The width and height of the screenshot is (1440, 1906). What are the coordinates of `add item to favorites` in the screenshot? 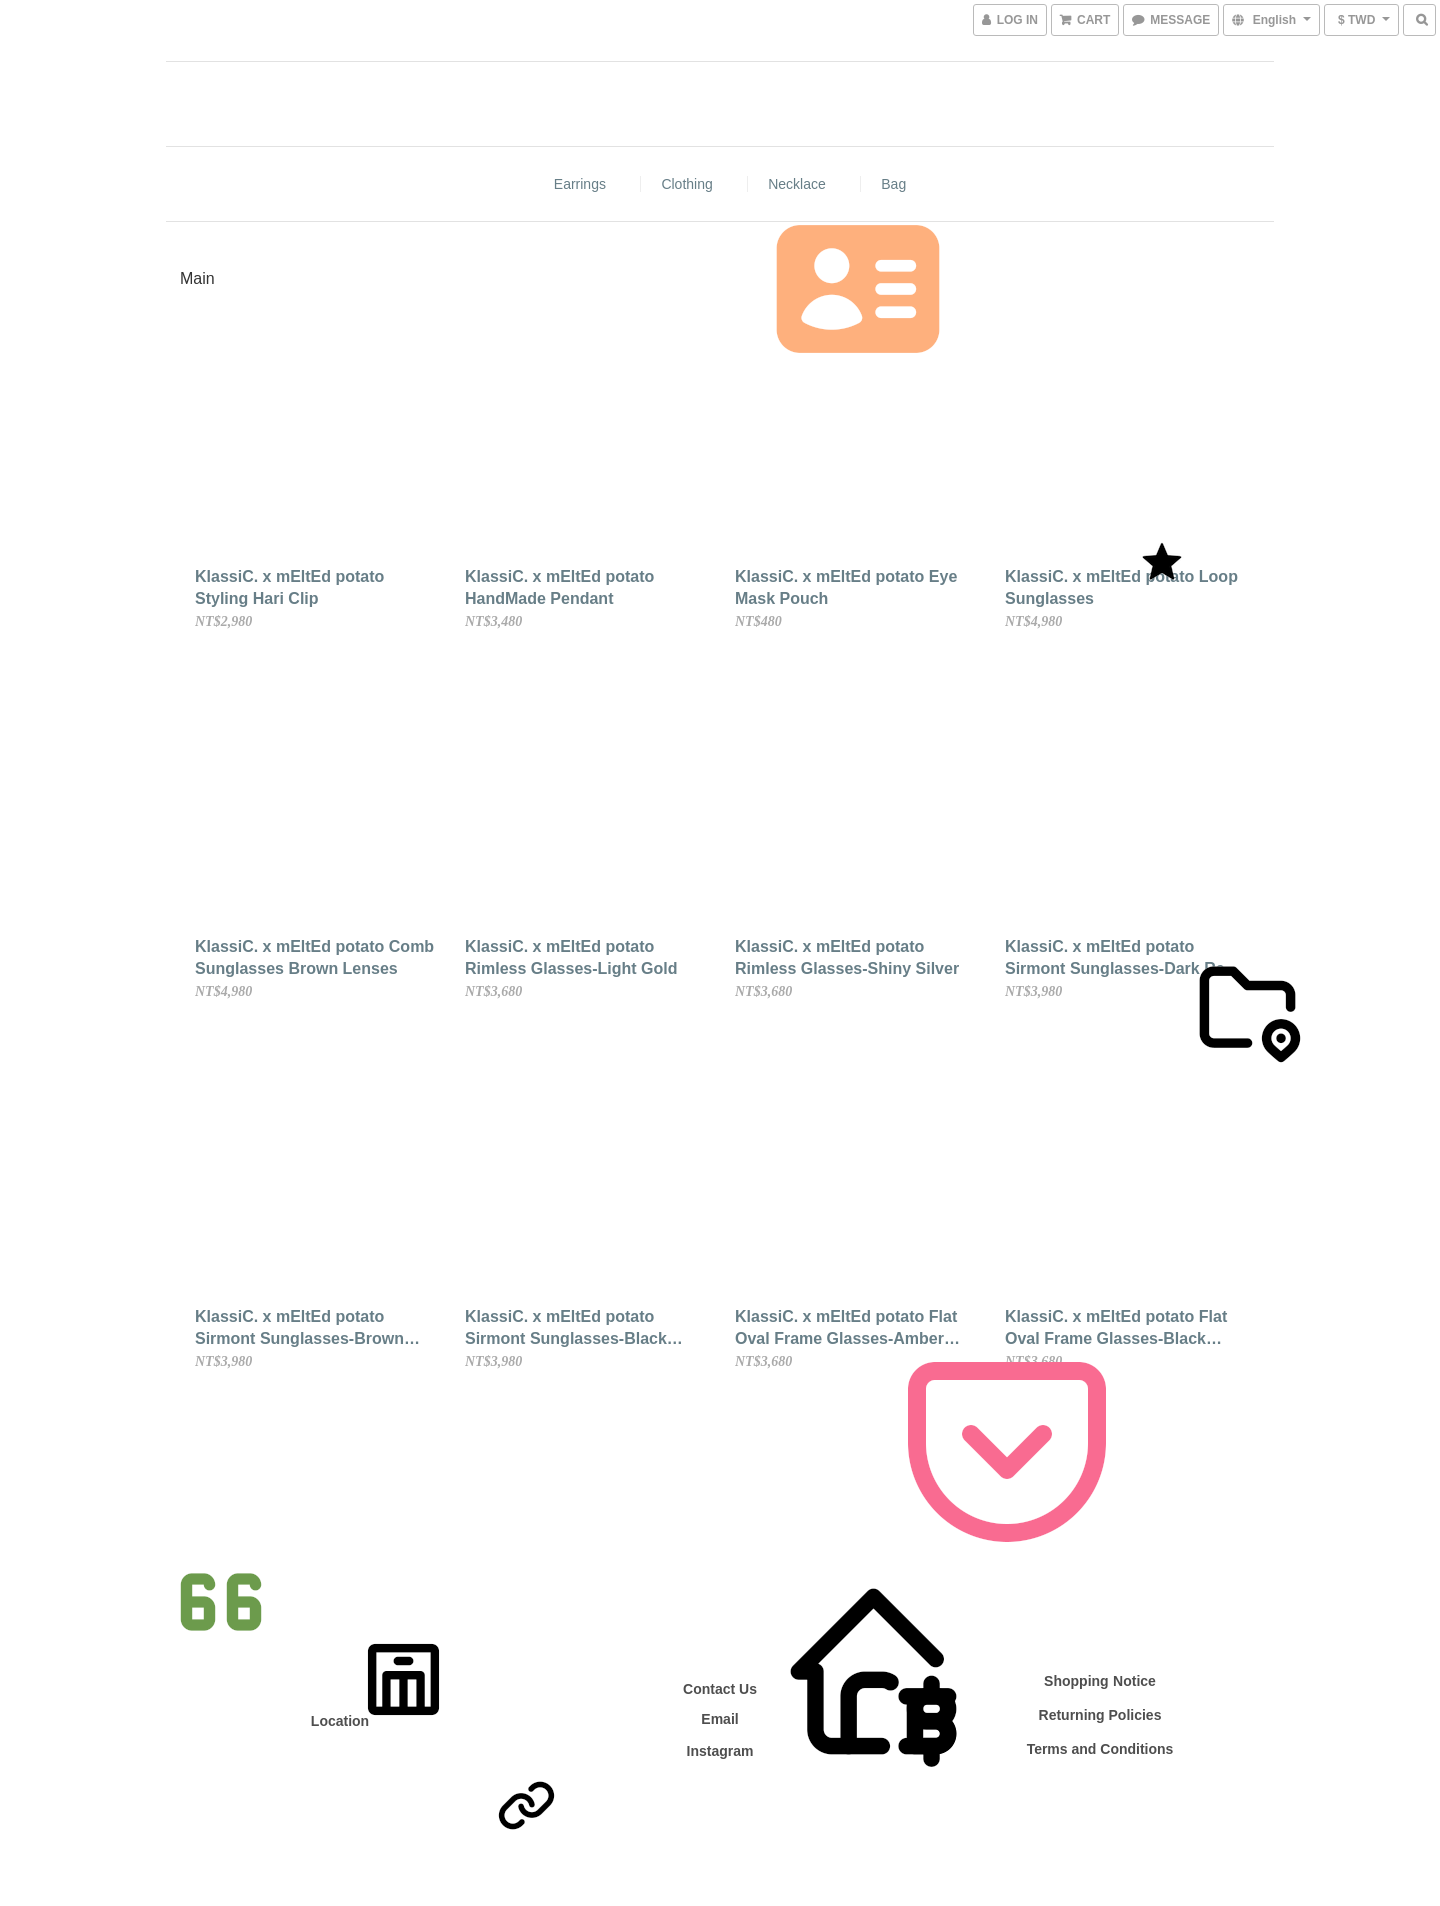 It's located at (1162, 562).